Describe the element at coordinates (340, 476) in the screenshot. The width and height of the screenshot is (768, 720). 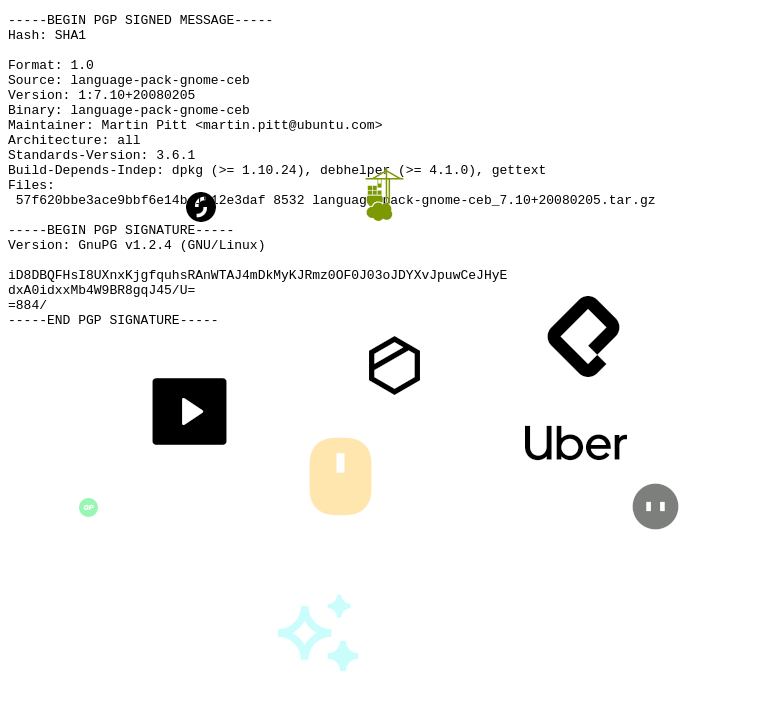
I see `indicates mouse or cursor device settings` at that location.